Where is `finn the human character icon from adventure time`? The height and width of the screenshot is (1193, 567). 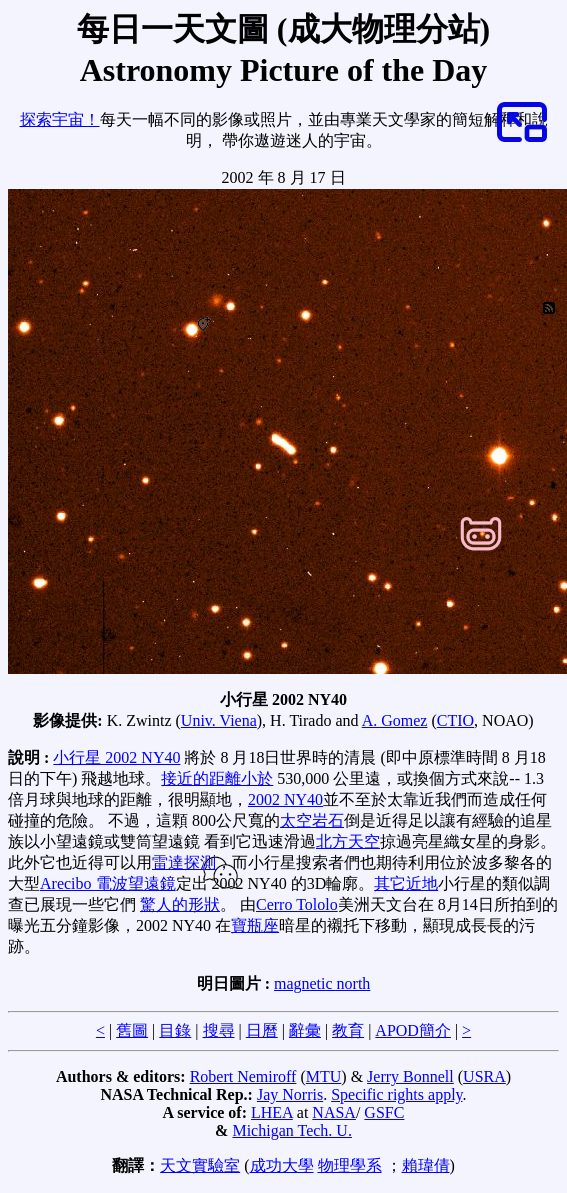 finn the human character icon from adventure time is located at coordinates (481, 533).